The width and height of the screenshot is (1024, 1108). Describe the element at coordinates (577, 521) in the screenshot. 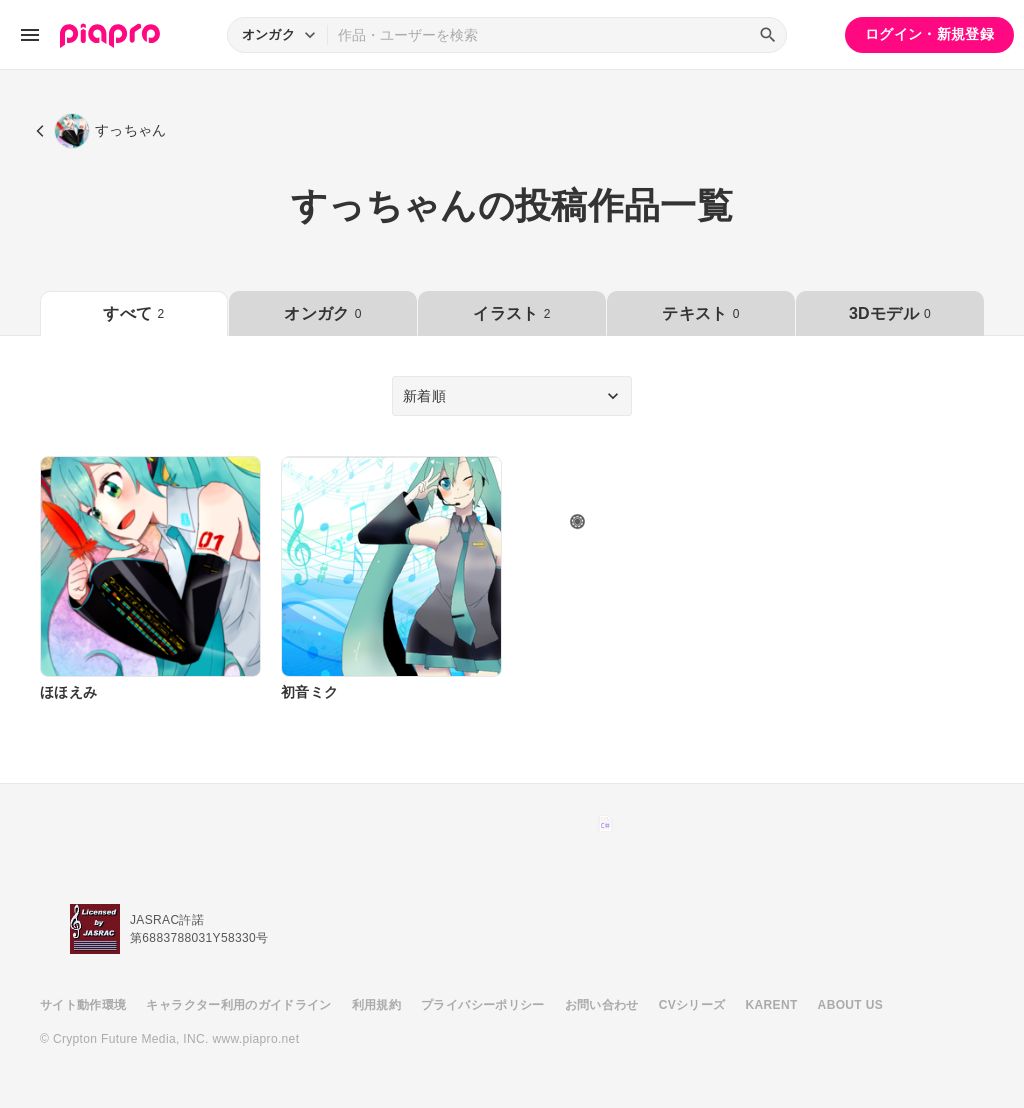

I see `access system settings` at that location.